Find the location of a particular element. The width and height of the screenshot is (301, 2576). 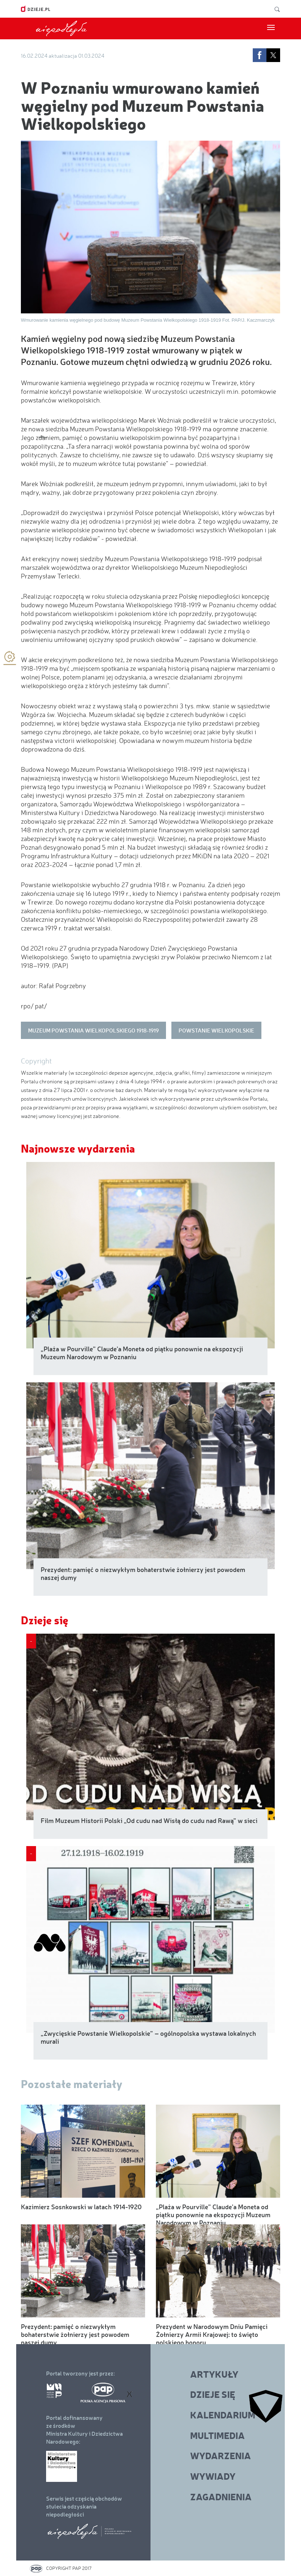

open The Guardian news app is located at coordinates (43, 437).